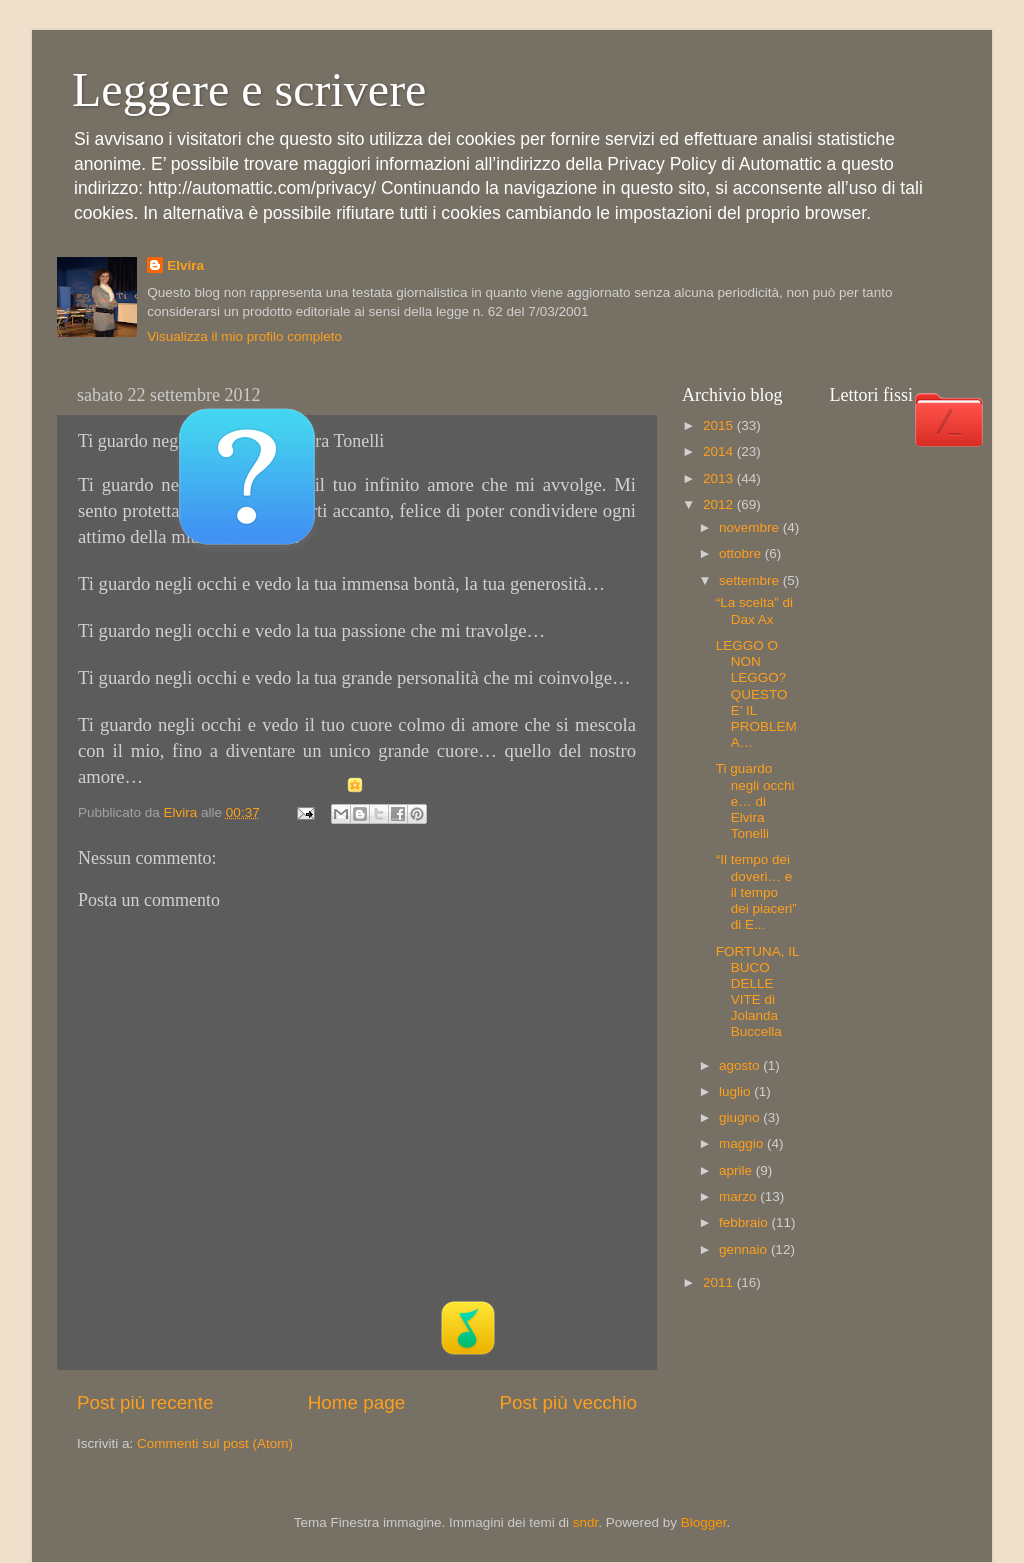  Describe the element at coordinates (949, 420) in the screenshot. I see `access the root directory folder` at that location.